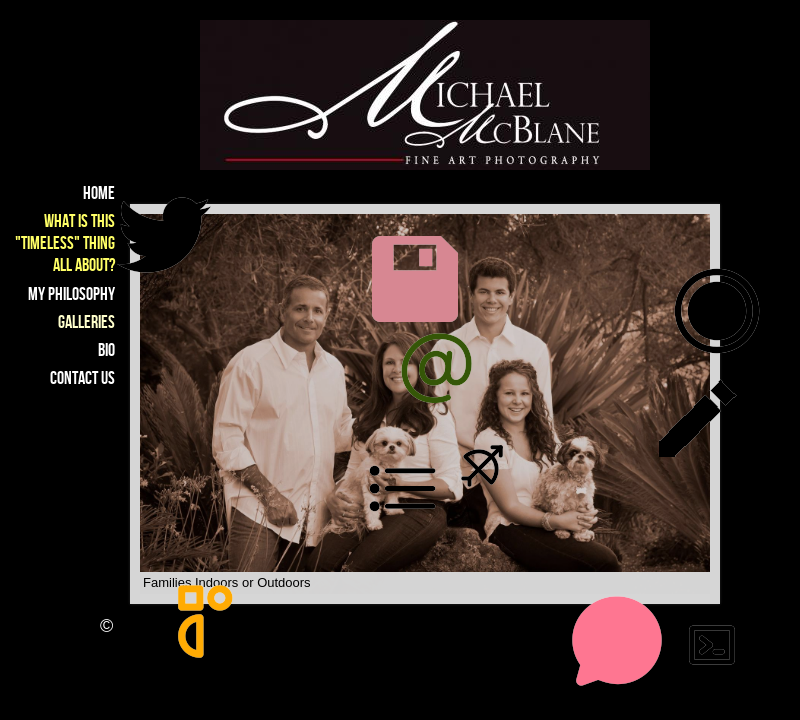 The height and width of the screenshot is (720, 800). I want to click on edit or modify content, so click(697, 419).